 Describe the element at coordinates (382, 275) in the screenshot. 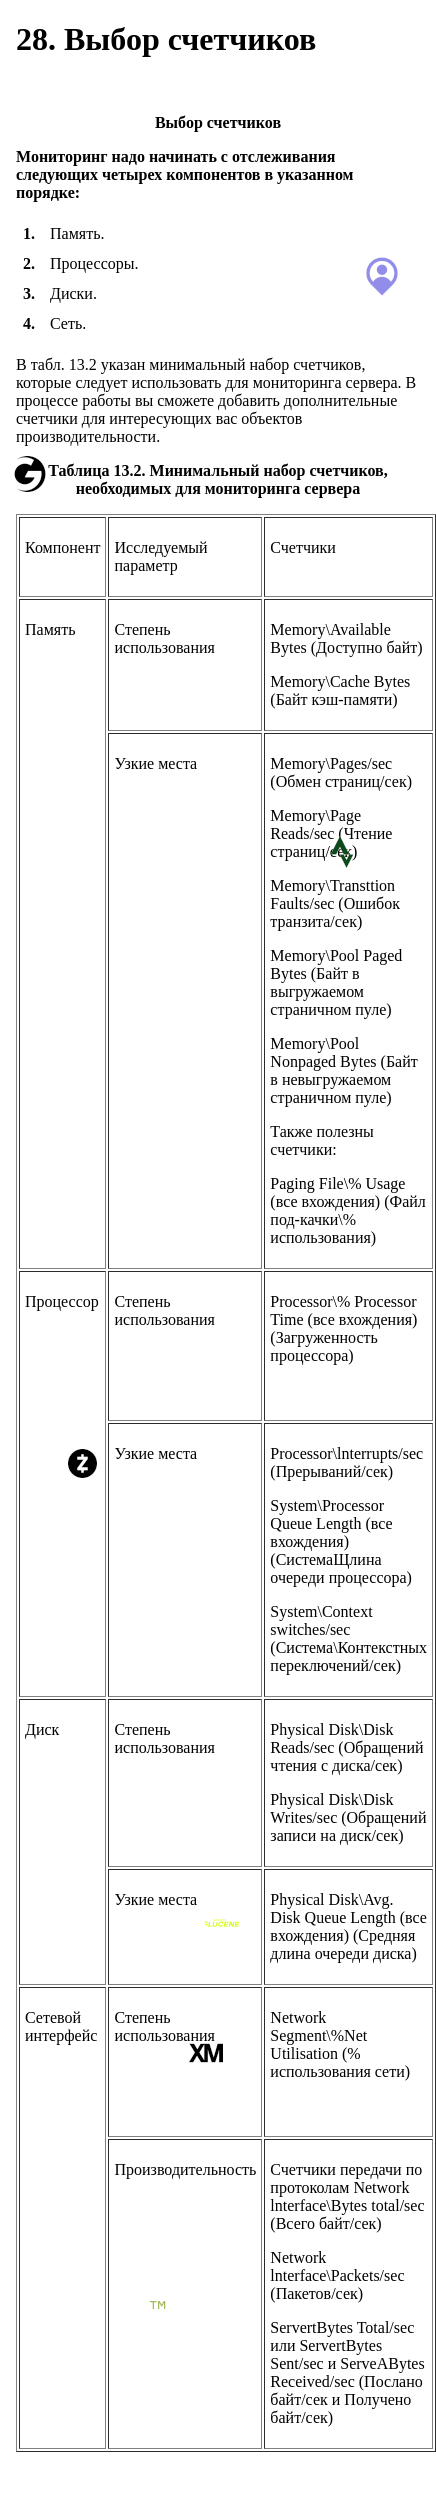

I see `view a user's location on the map` at that location.